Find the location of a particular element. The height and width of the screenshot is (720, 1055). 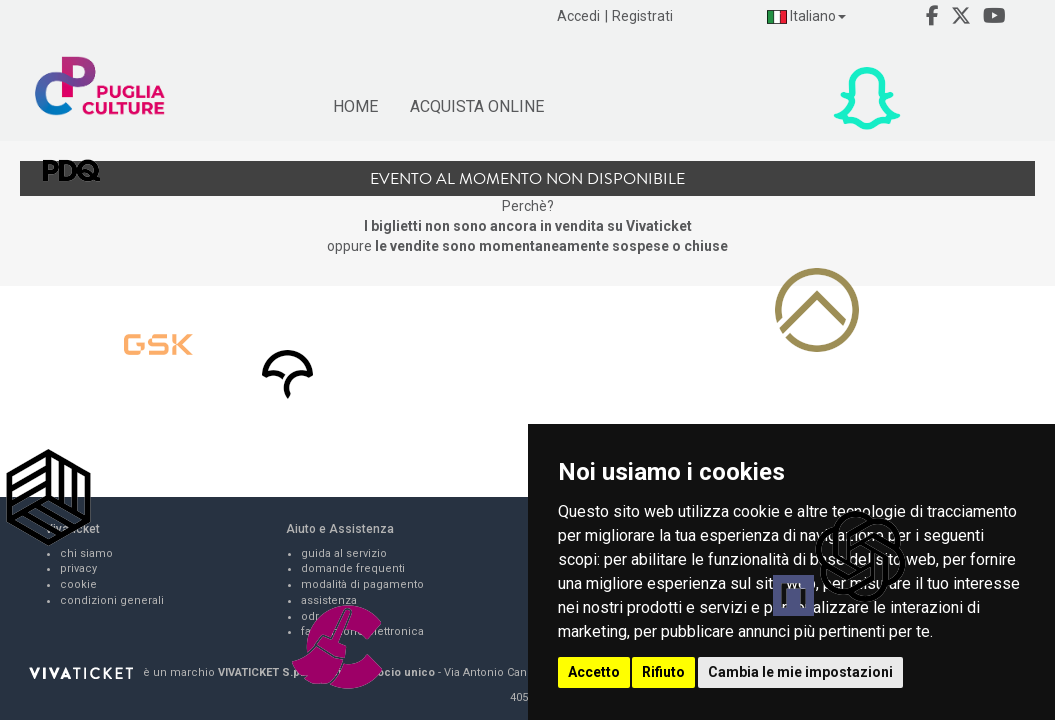

link to Codecov code coverage service is located at coordinates (287, 374).